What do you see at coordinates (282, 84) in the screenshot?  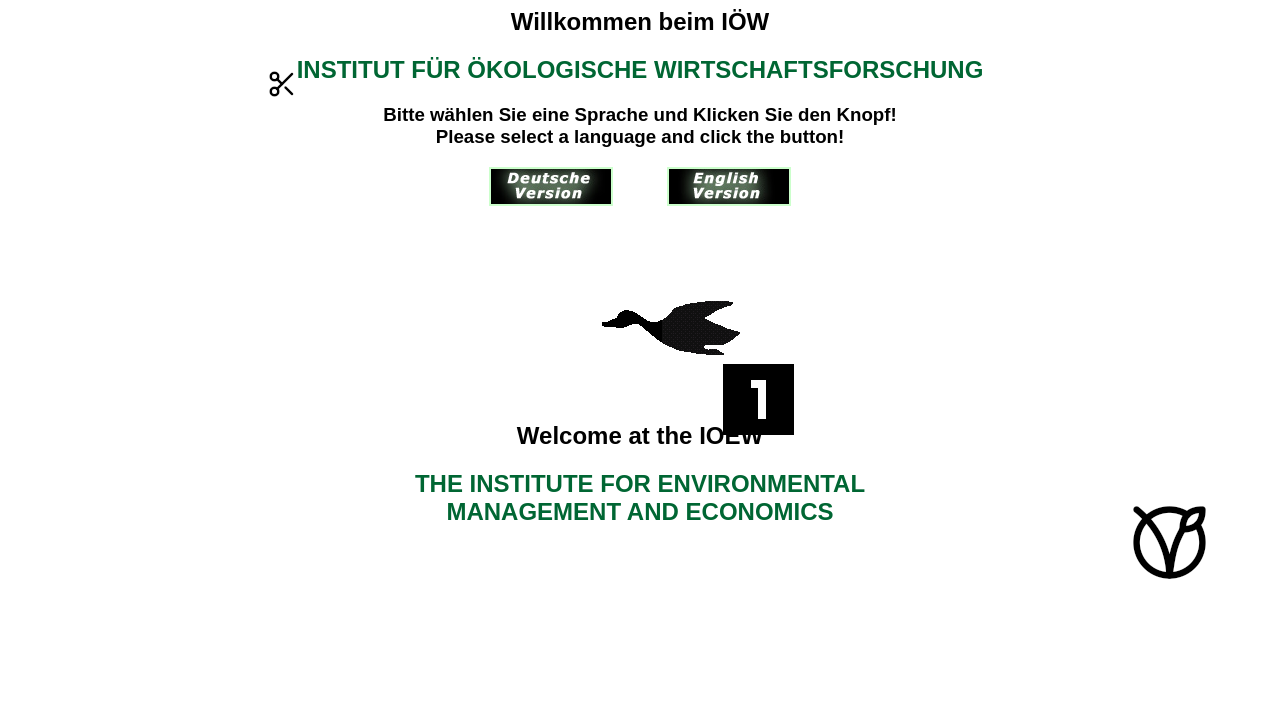 I see `cut selected content` at bounding box center [282, 84].